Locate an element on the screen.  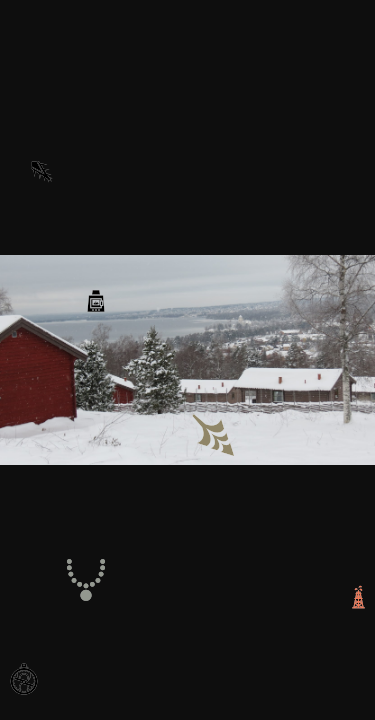
access oil drilling or extraction features is located at coordinates (358, 597).